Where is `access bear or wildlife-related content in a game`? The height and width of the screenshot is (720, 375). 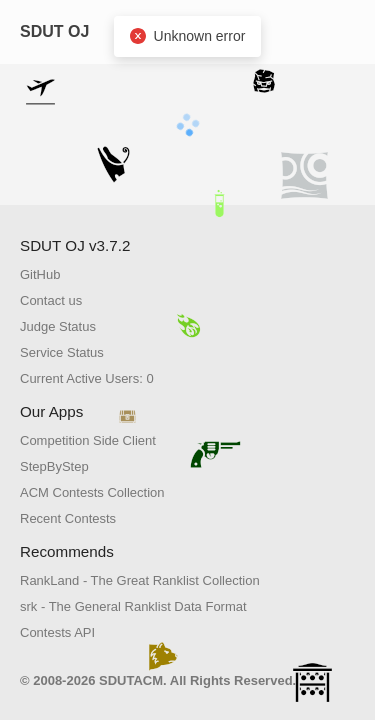
access bear or wildlife-related content in a game is located at coordinates (164, 656).